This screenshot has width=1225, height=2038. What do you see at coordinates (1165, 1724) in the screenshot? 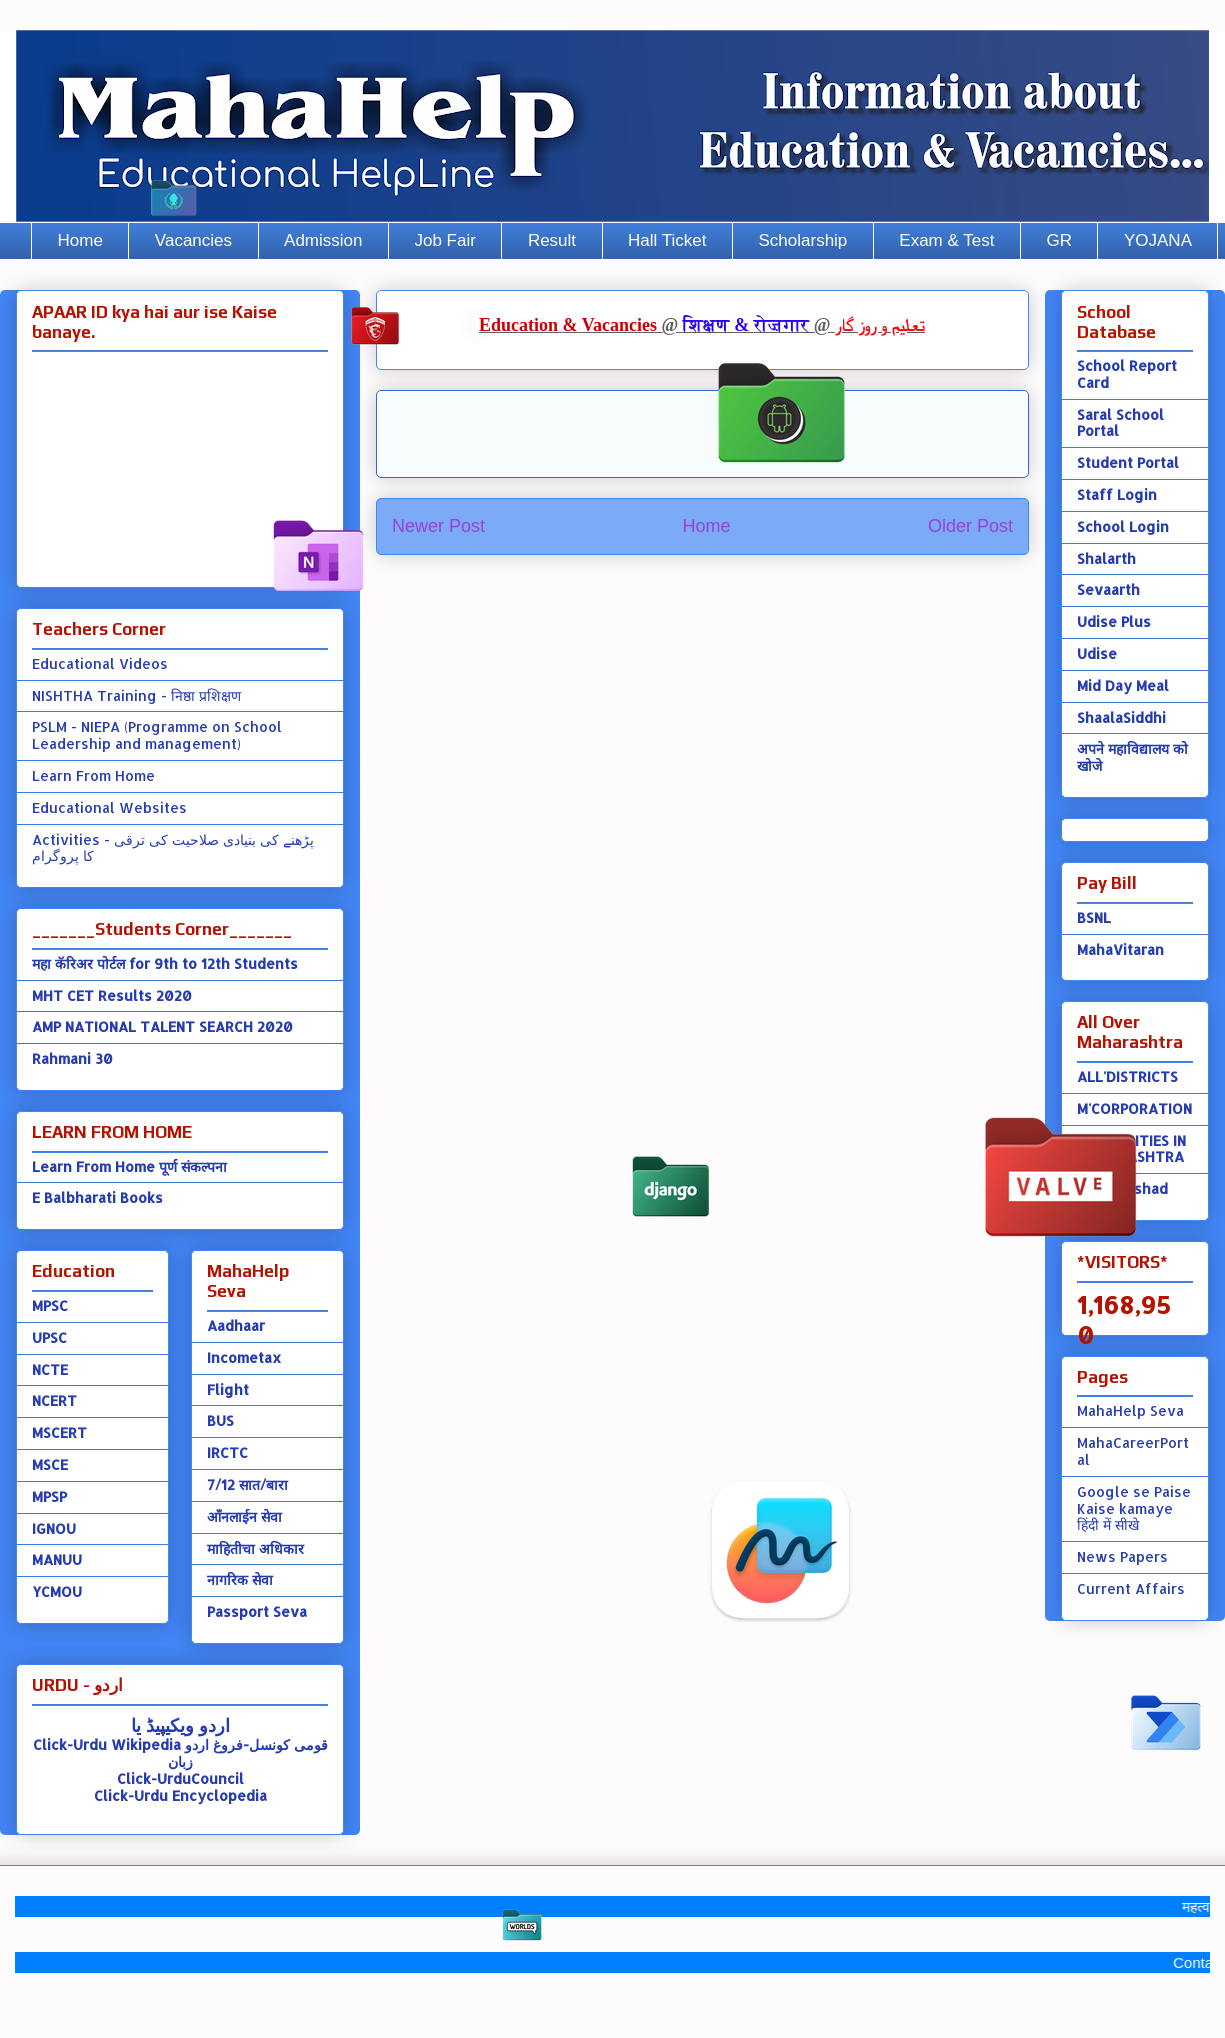
I see `open Microsoft Power Automate project files` at bounding box center [1165, 1724].